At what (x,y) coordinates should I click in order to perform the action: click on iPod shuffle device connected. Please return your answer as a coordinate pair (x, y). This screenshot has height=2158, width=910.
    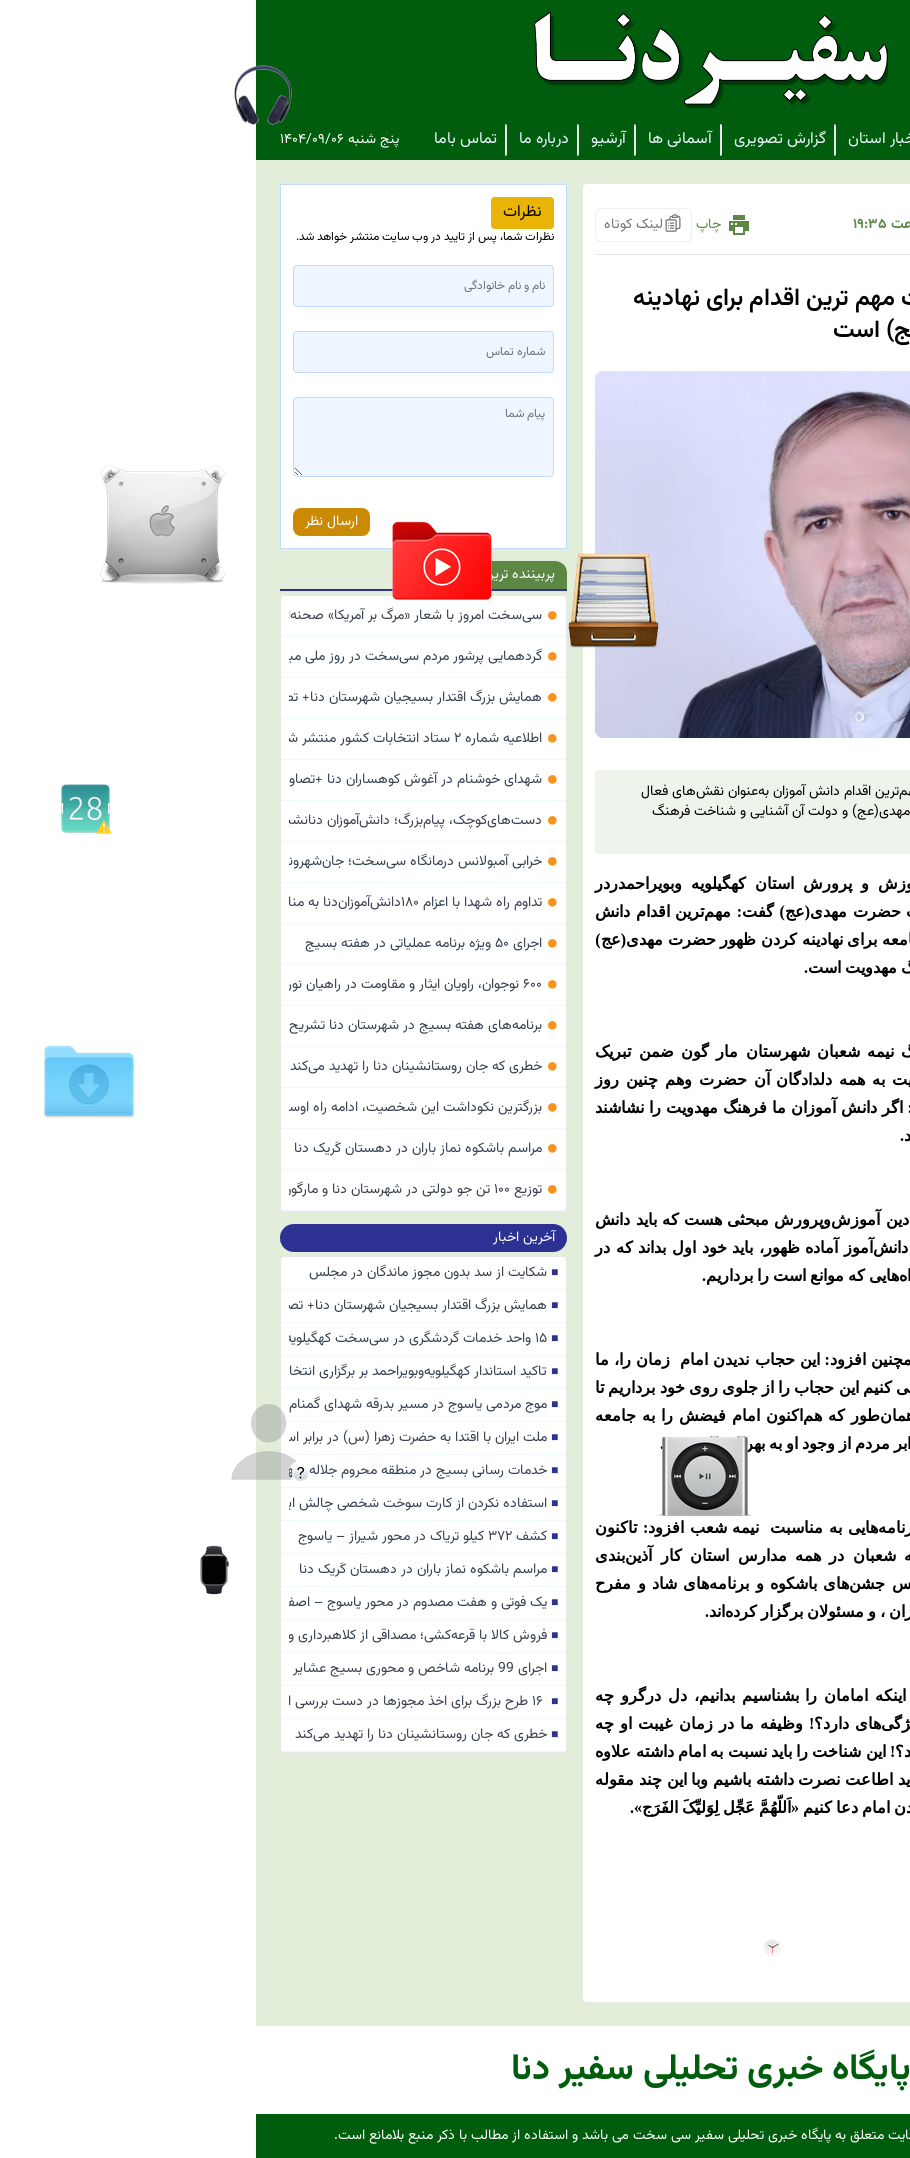
    Looking at the image, I should click on (705, 1476).